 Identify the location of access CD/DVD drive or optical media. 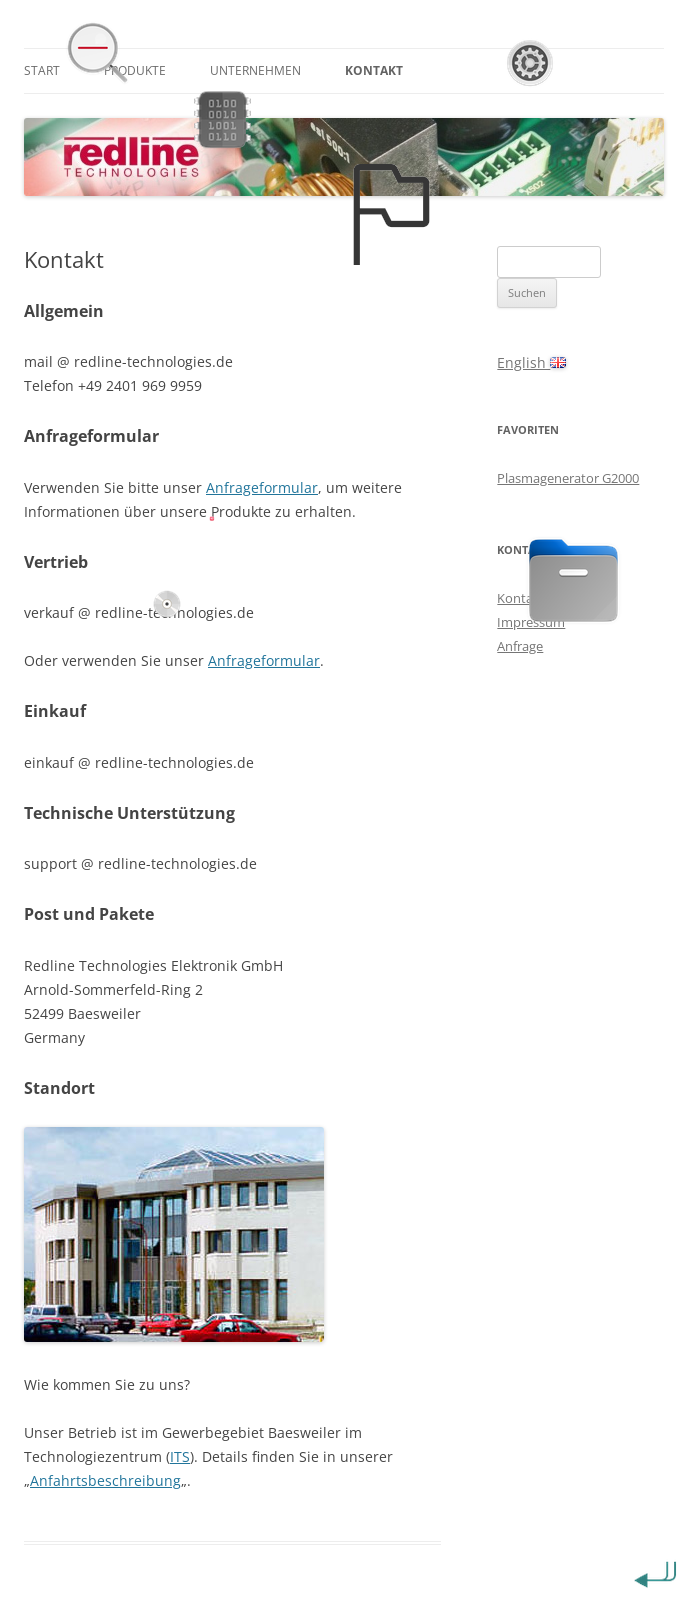
(167, 604).